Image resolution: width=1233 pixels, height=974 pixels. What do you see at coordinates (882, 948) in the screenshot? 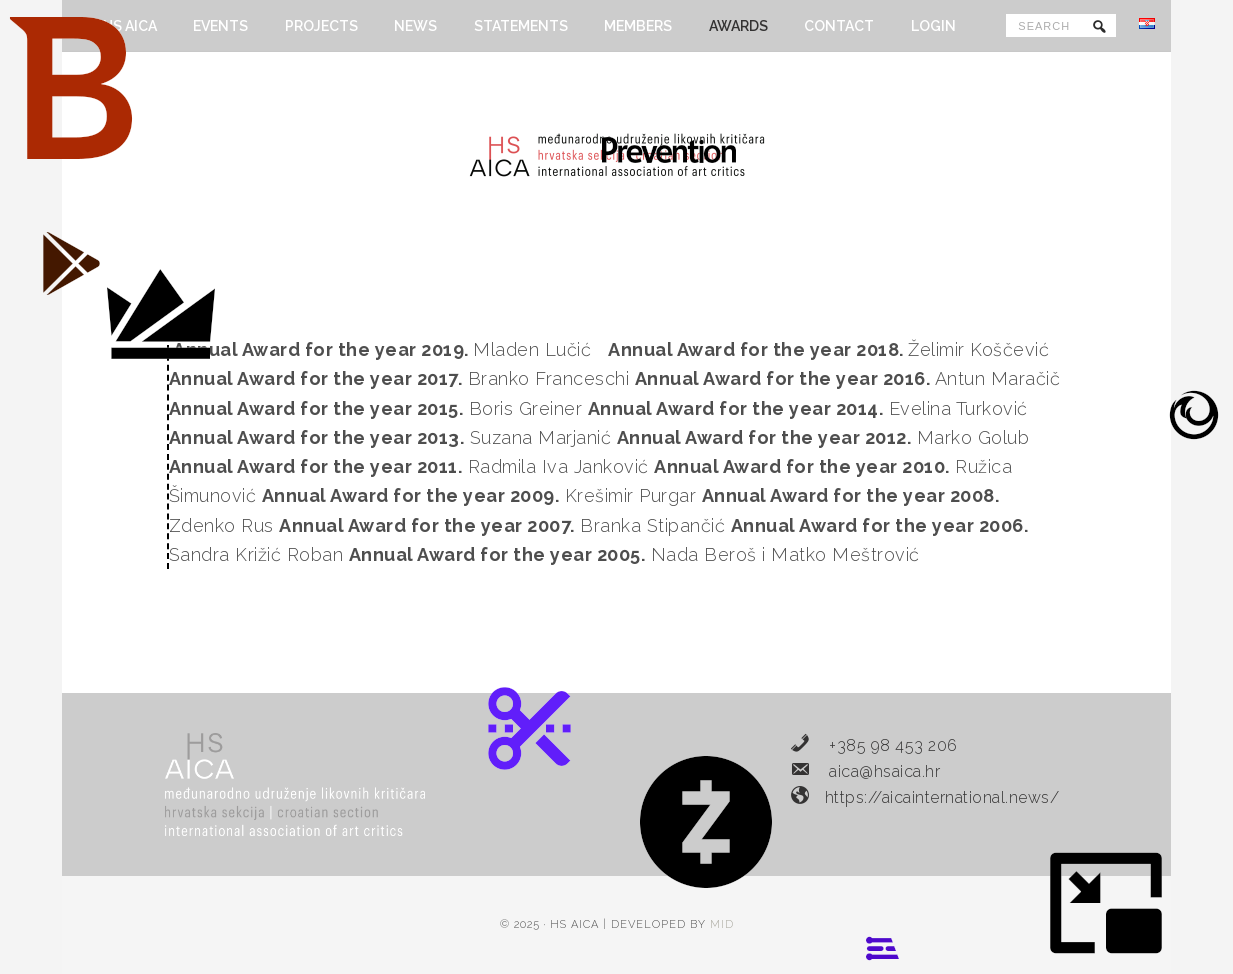
I see `open Edge Impulse platform` at bounding box center [882, 948].